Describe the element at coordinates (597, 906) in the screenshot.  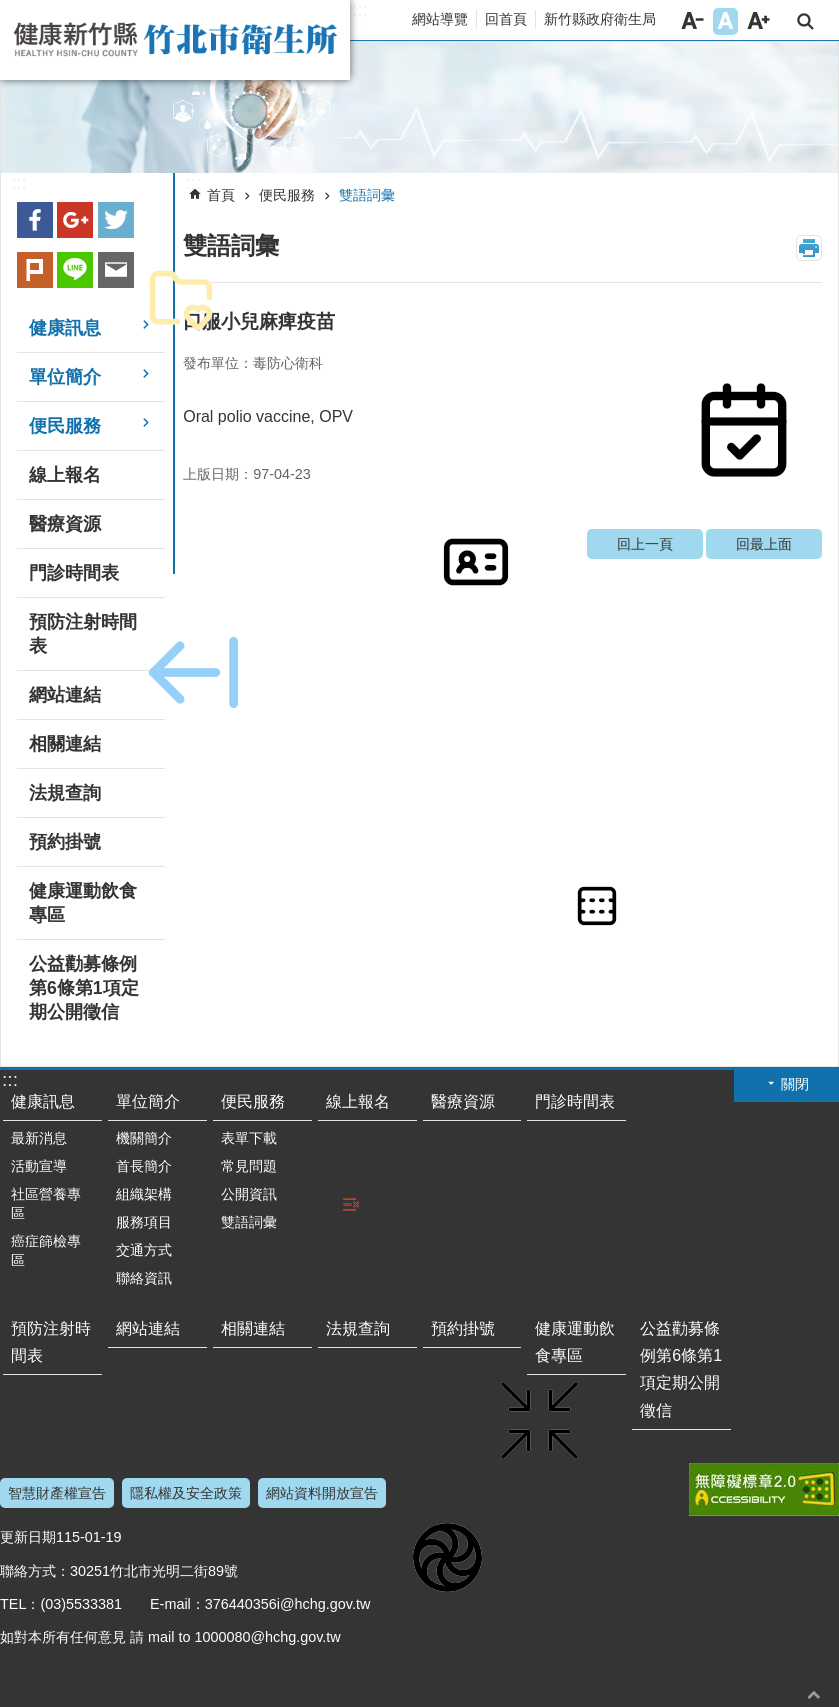
I see `toggle top and bottom panel layout` at that location.